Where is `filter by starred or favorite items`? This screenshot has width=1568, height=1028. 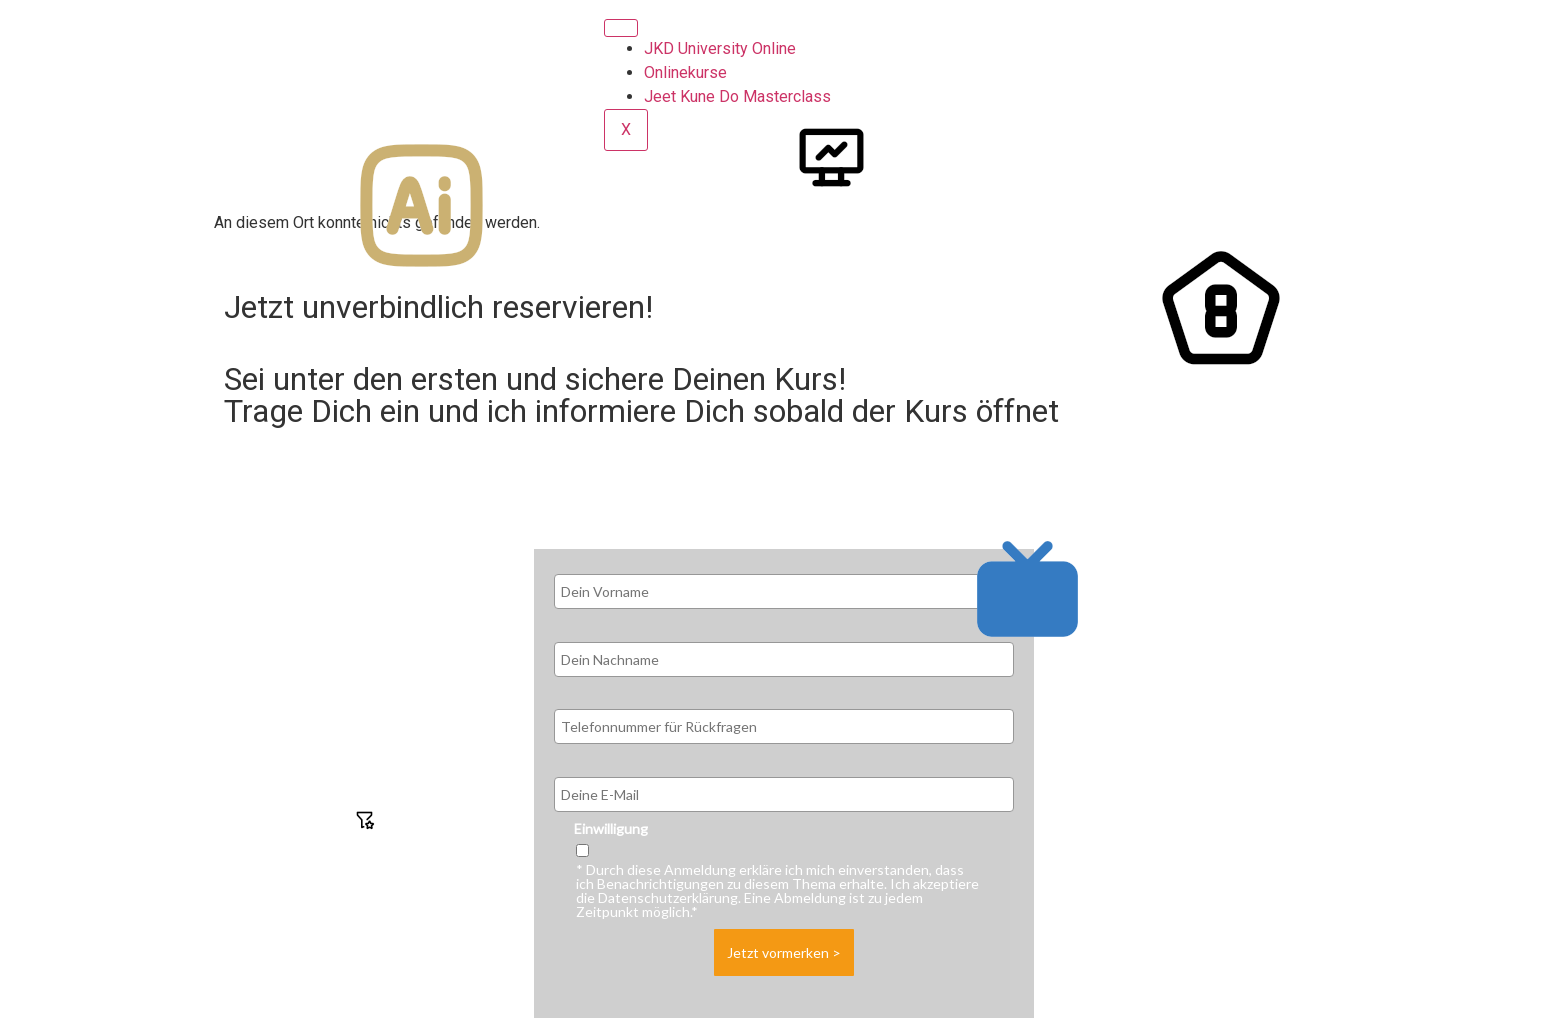
filter by starred or favorite items is located at coordinates (364, 819).